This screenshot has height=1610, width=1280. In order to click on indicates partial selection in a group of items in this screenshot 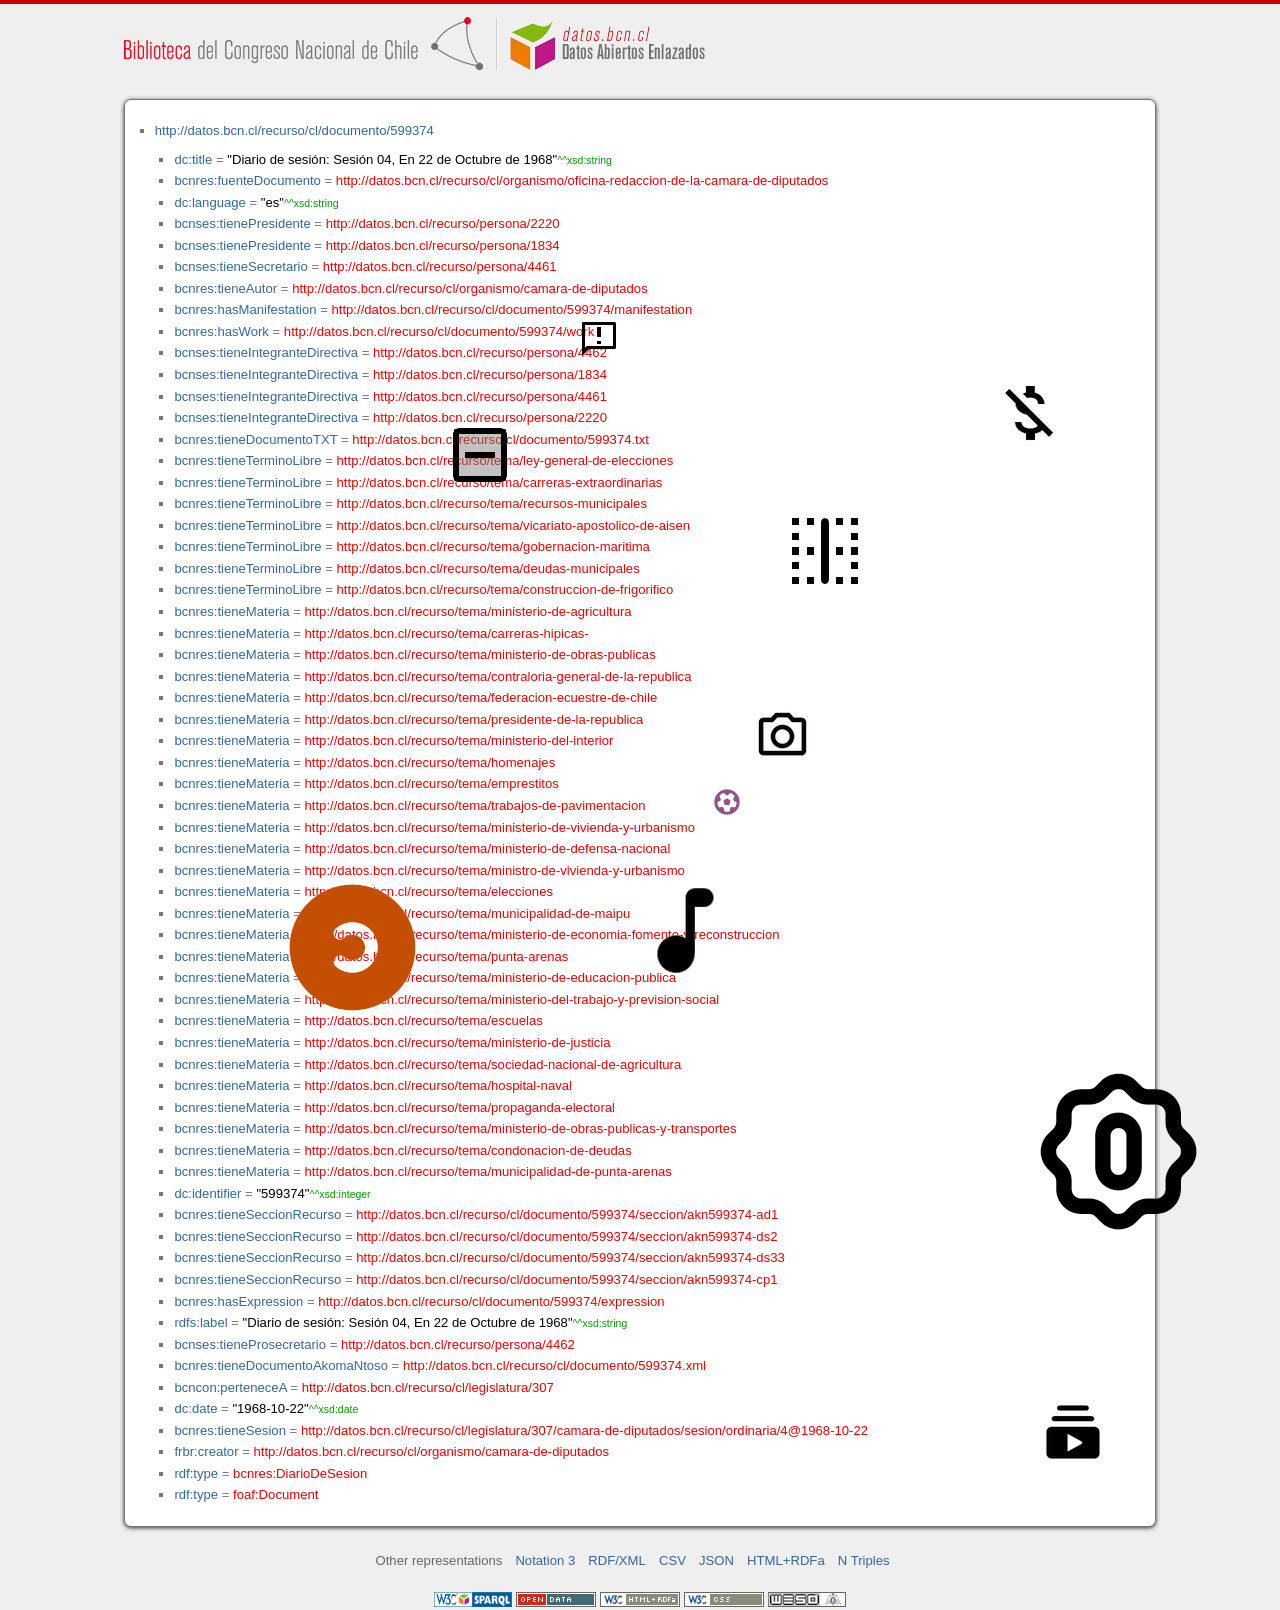, I will do `click(480, 455)`.